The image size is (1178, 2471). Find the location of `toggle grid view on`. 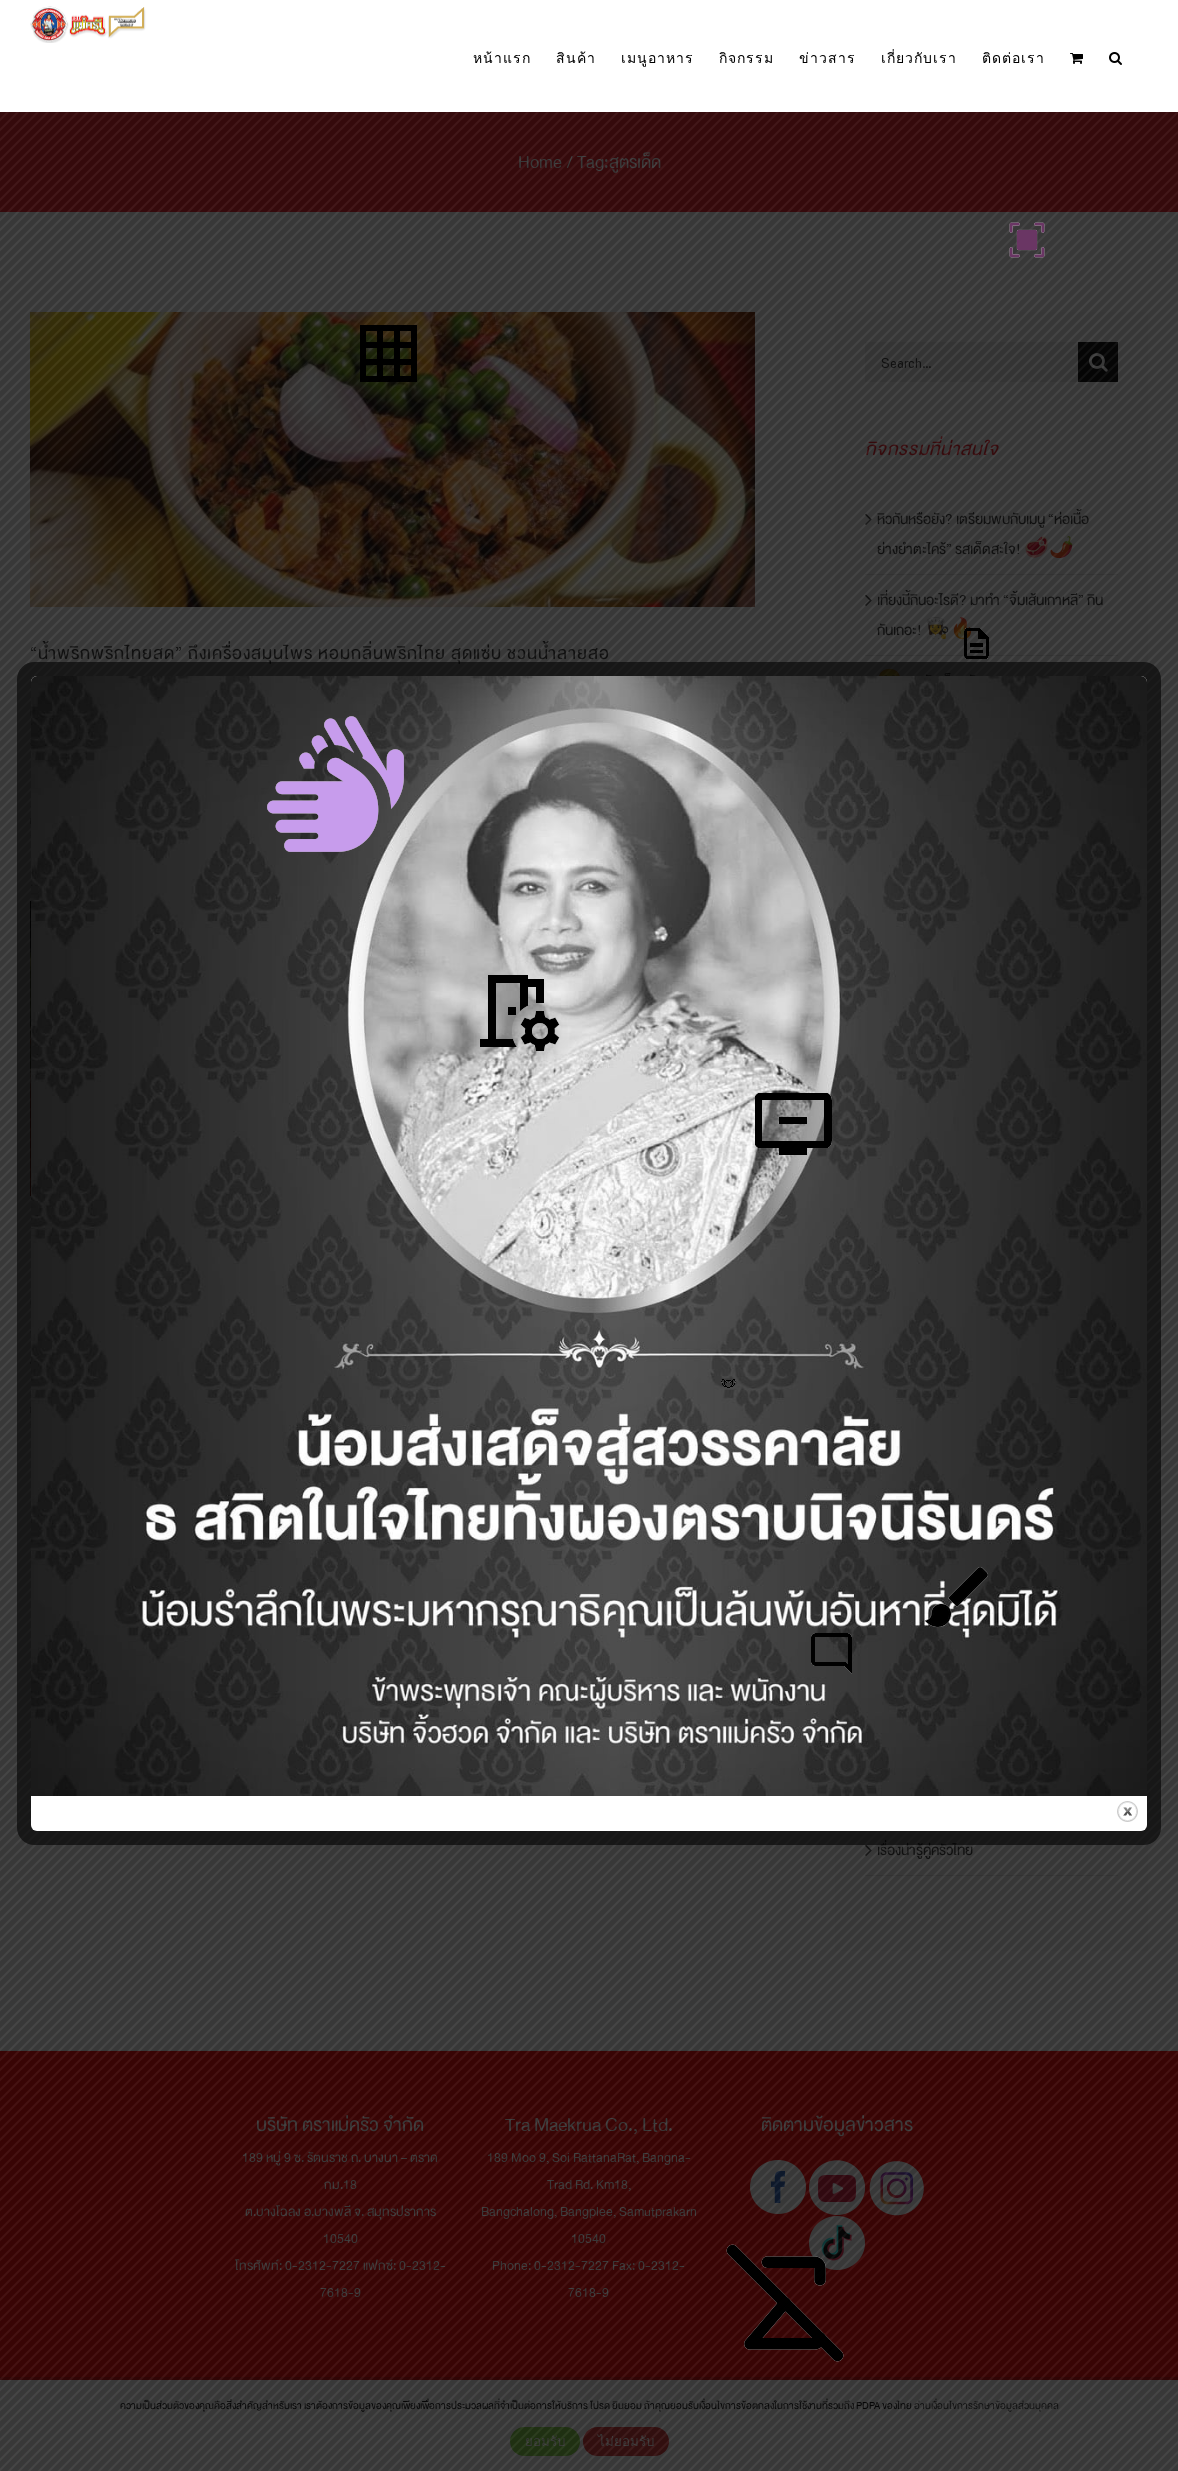

toggle grid view on is located at coordinates (388, 353).